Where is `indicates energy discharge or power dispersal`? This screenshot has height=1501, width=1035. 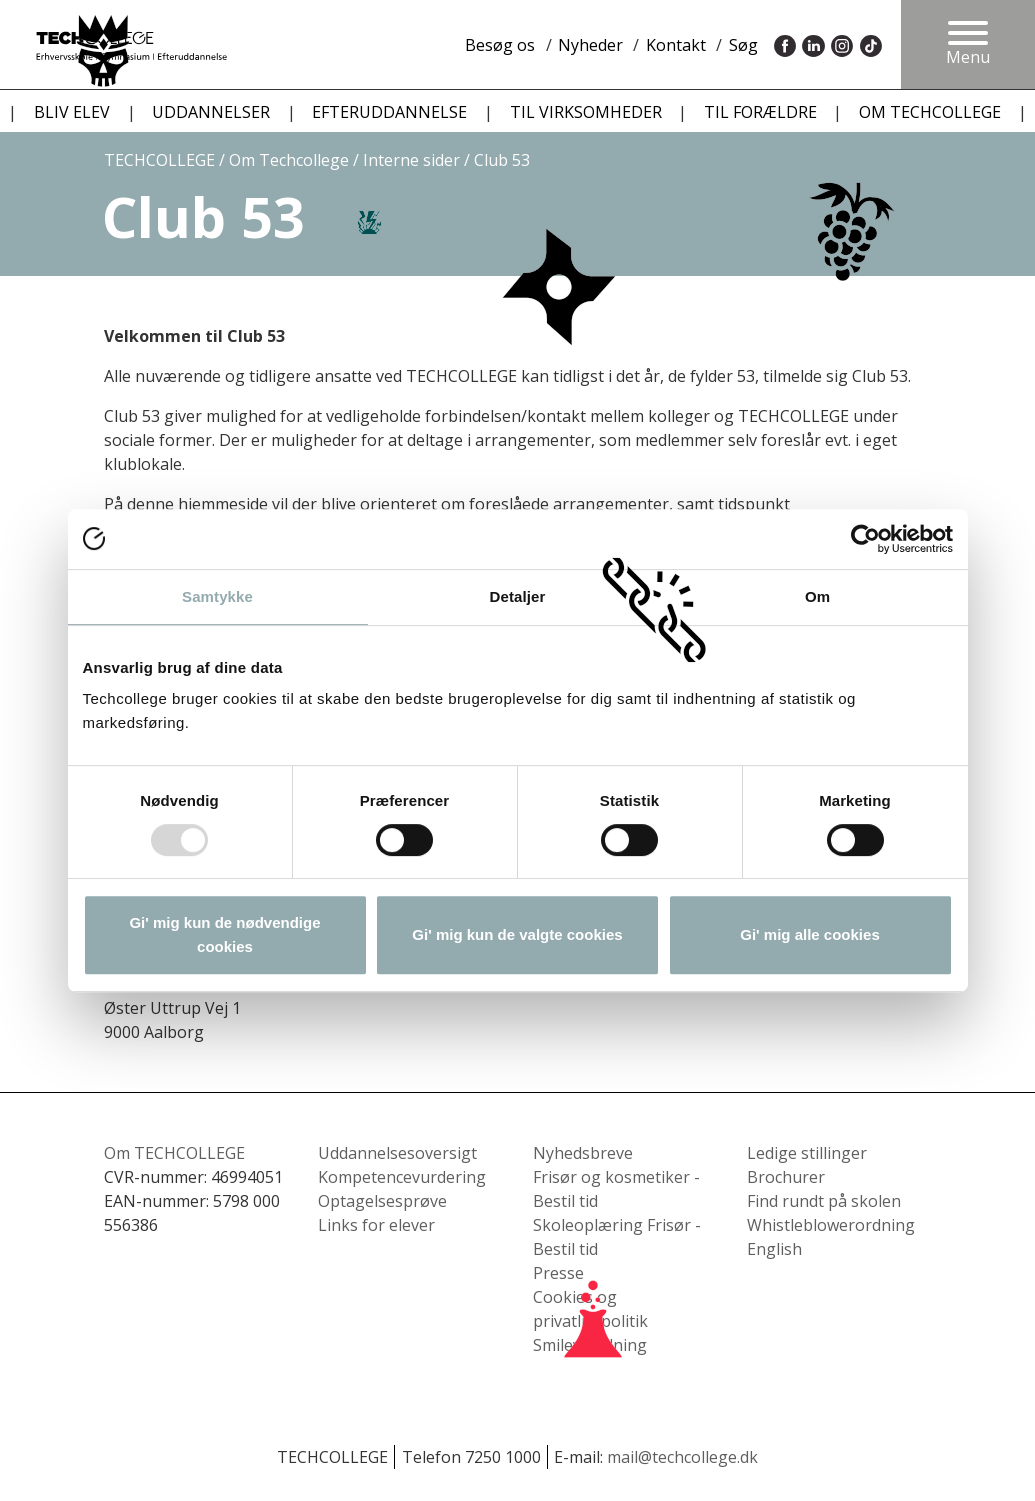 indicates energy discharge or power dispersal is located at coordinates (369, 222).